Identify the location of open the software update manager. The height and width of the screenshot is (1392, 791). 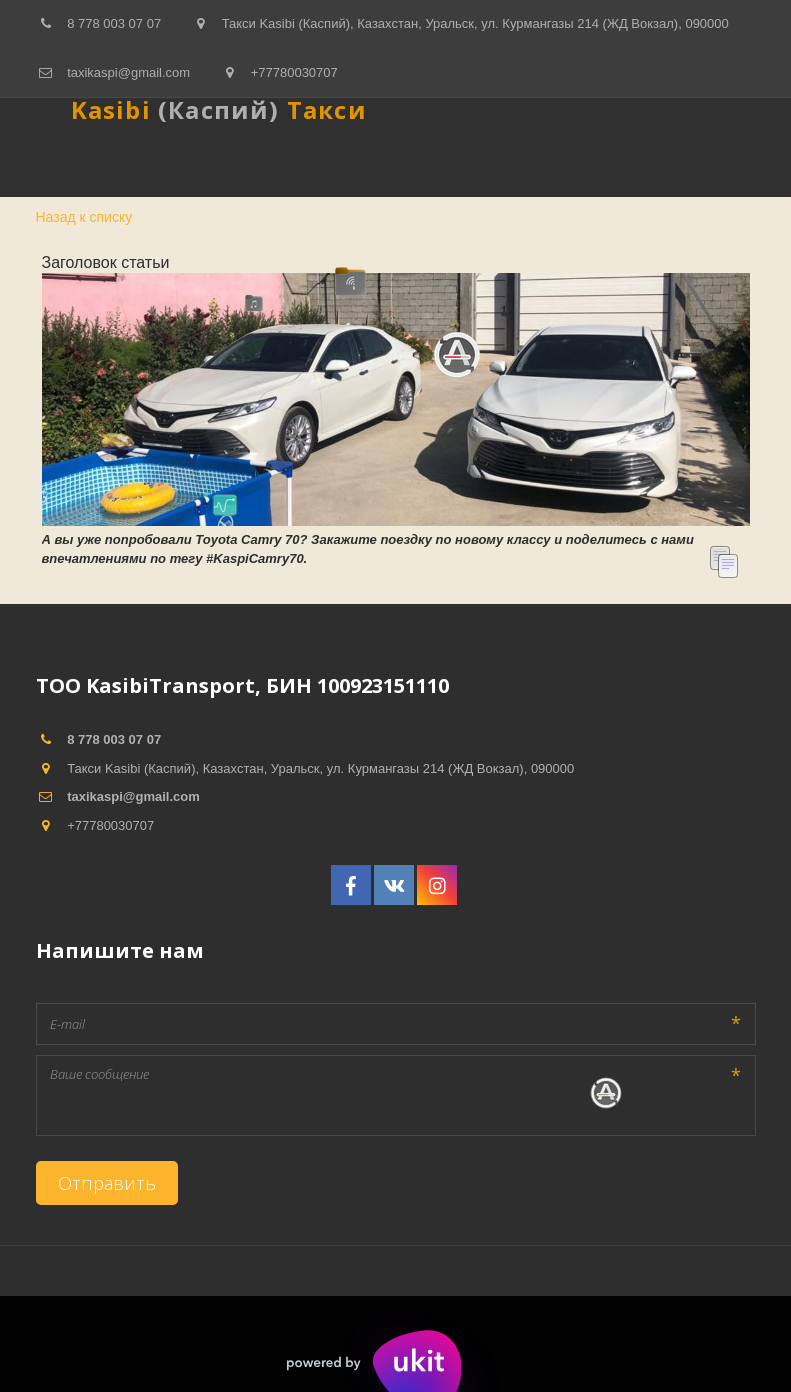
(606, 1093).